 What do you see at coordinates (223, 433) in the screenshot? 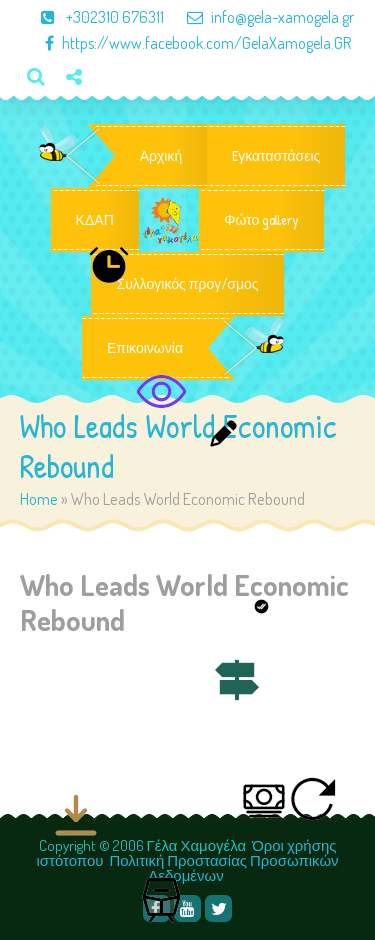
I see `edit or modify content` at bounding box center [223, 433].